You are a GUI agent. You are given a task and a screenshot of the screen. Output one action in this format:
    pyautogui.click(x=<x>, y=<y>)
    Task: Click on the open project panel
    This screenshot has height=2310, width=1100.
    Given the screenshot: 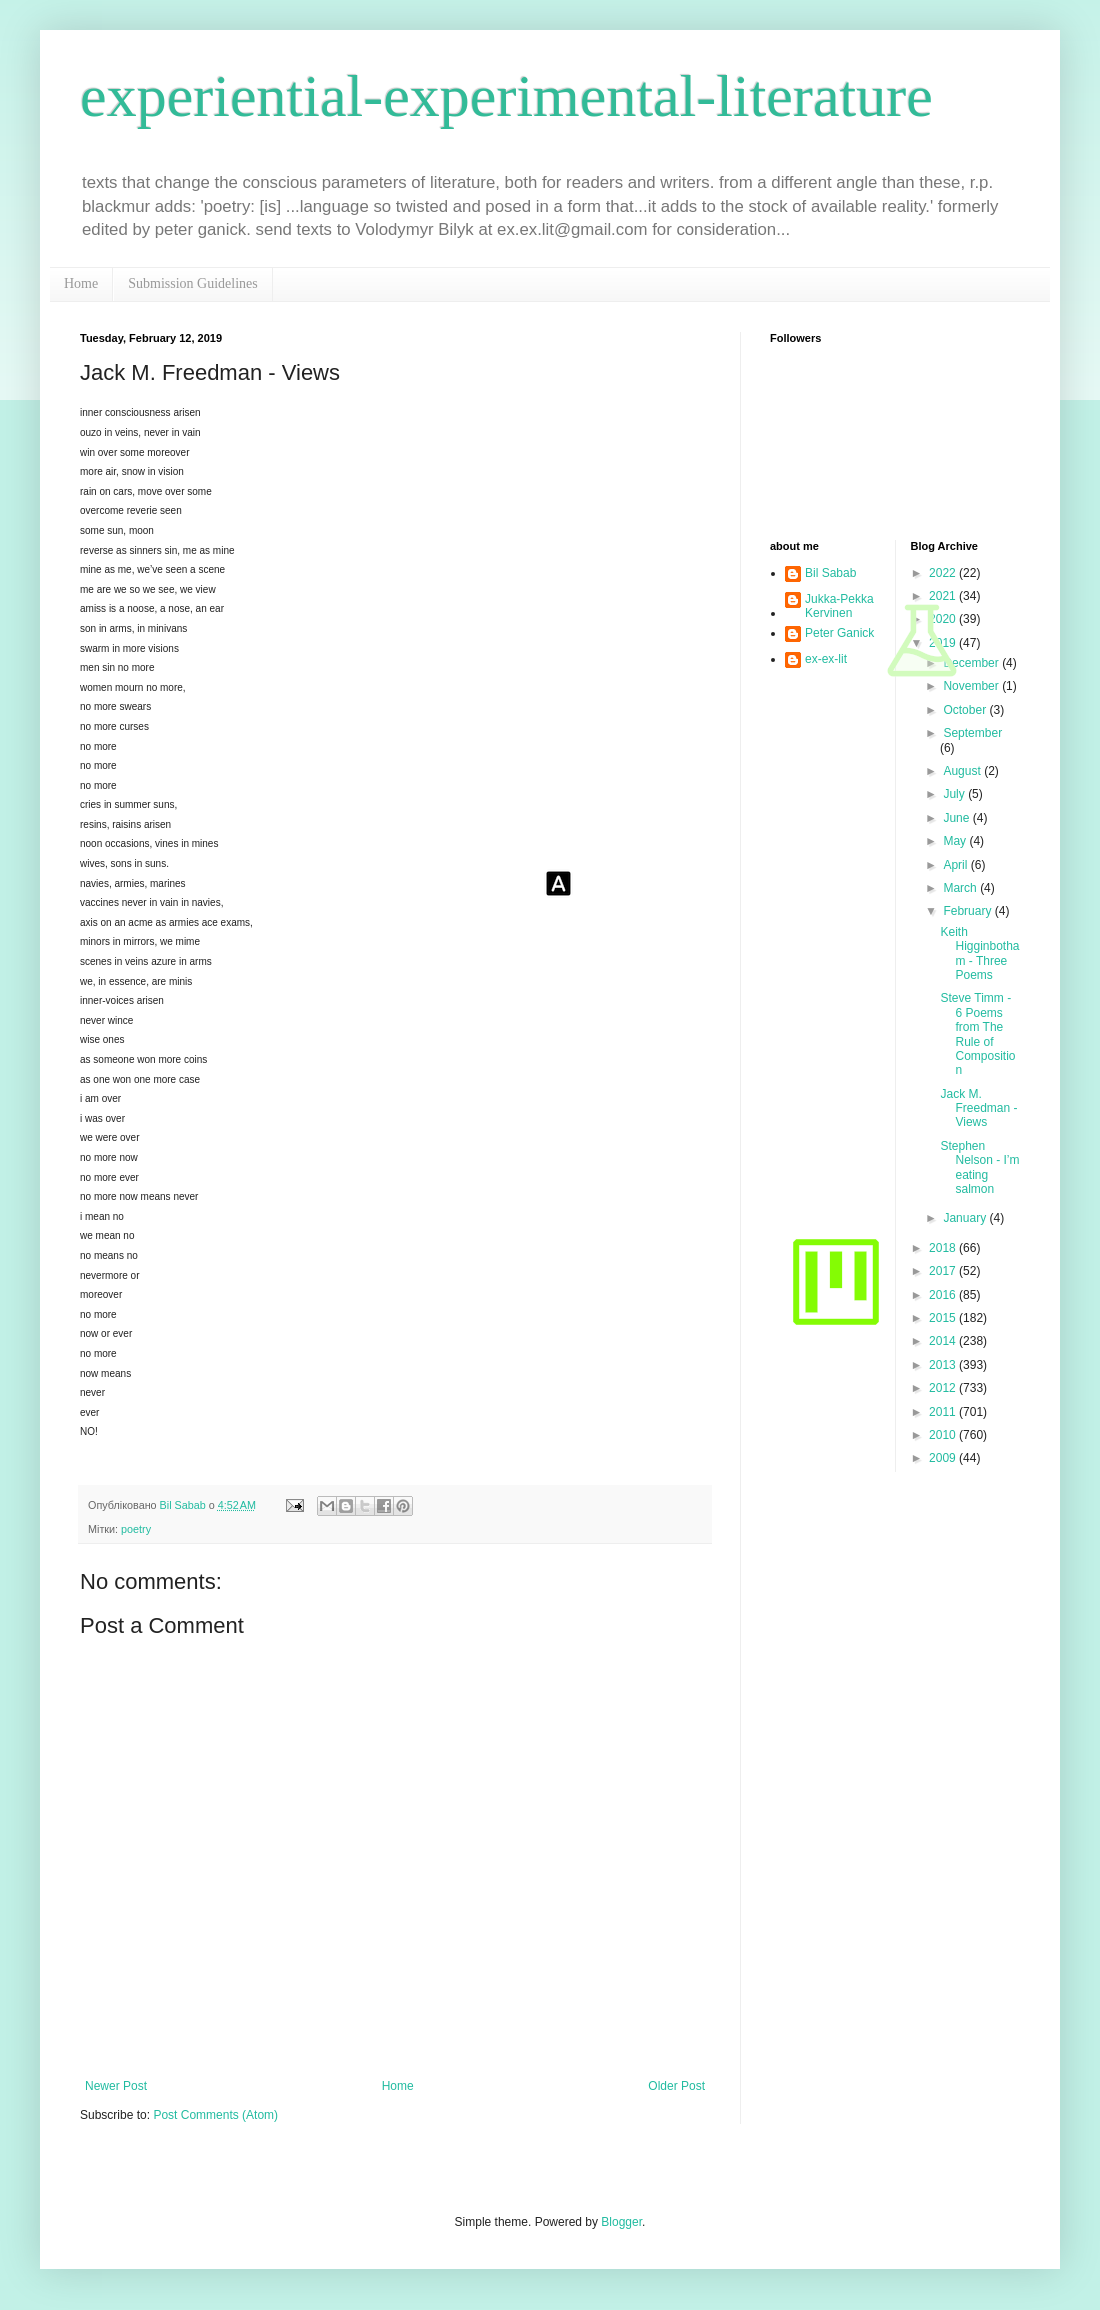 What is the action you would take?
    pyautogui.click(x=836, y=1282)
    